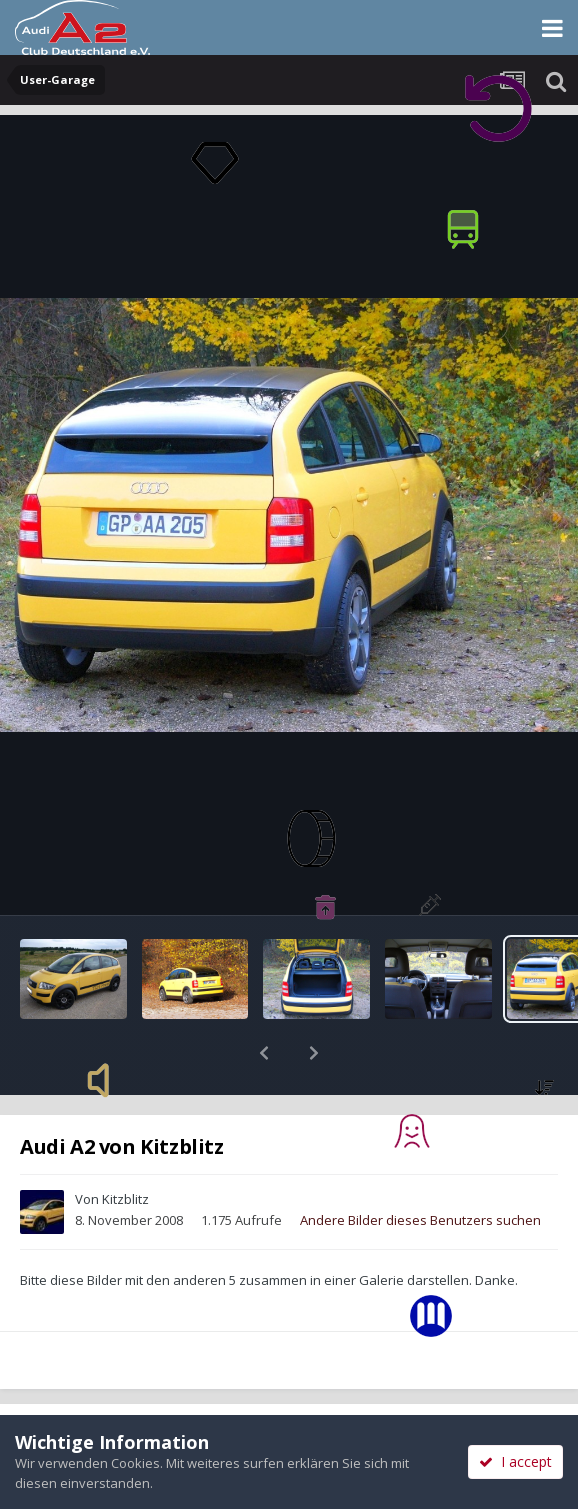 Image resolution: width=578 pixels, height=1509 pixels. I want to click on sort items in ascending order, so click(544, 1087).